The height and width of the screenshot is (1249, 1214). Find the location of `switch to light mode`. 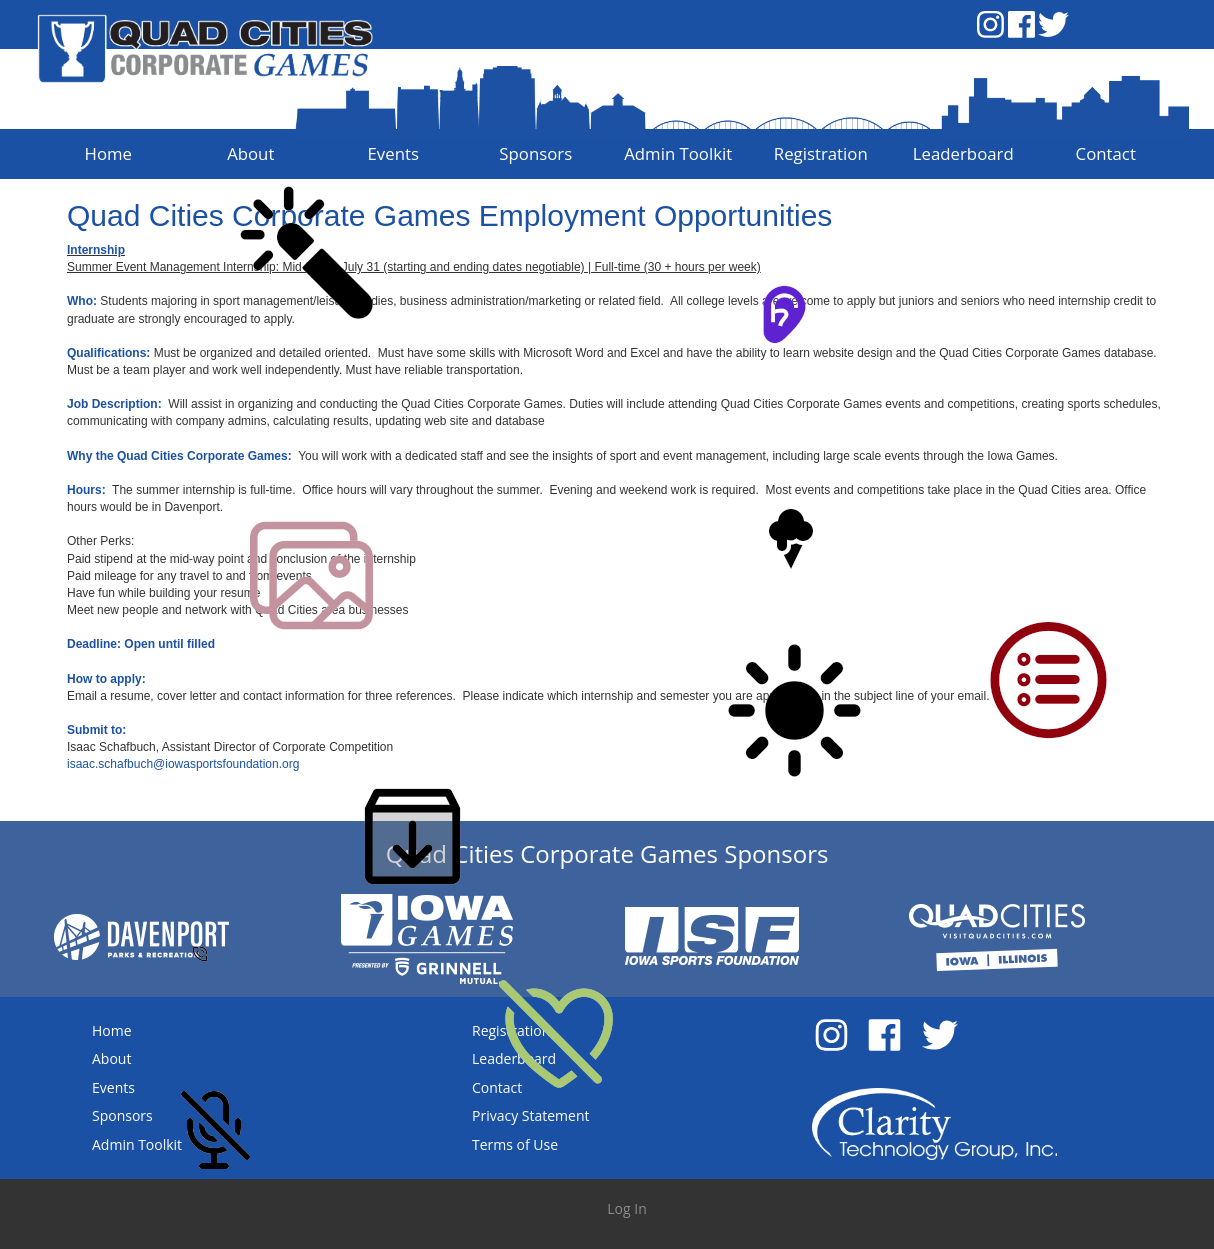

switch to light mode is located at coordinates (794, 710).